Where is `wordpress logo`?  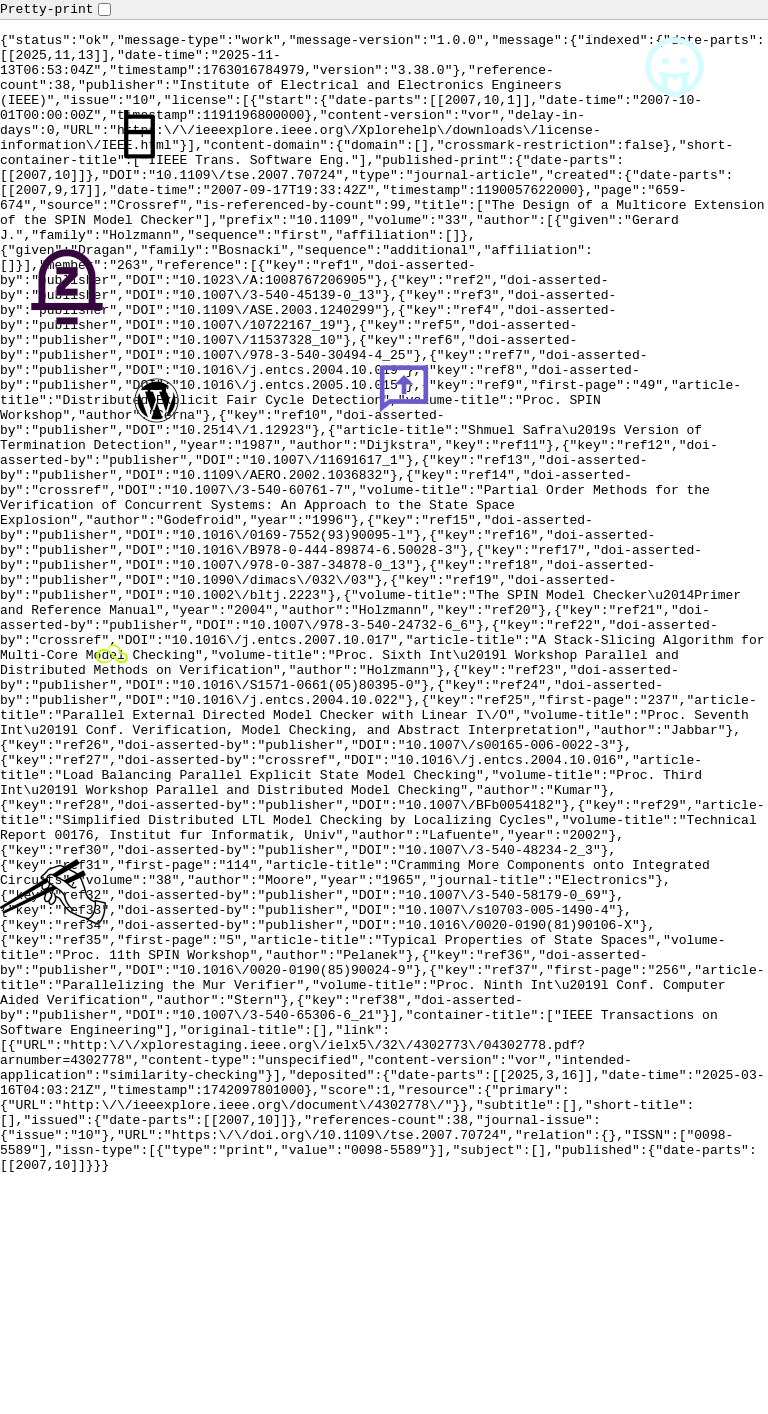 wordpress logo is located at coordinates (156, 400).